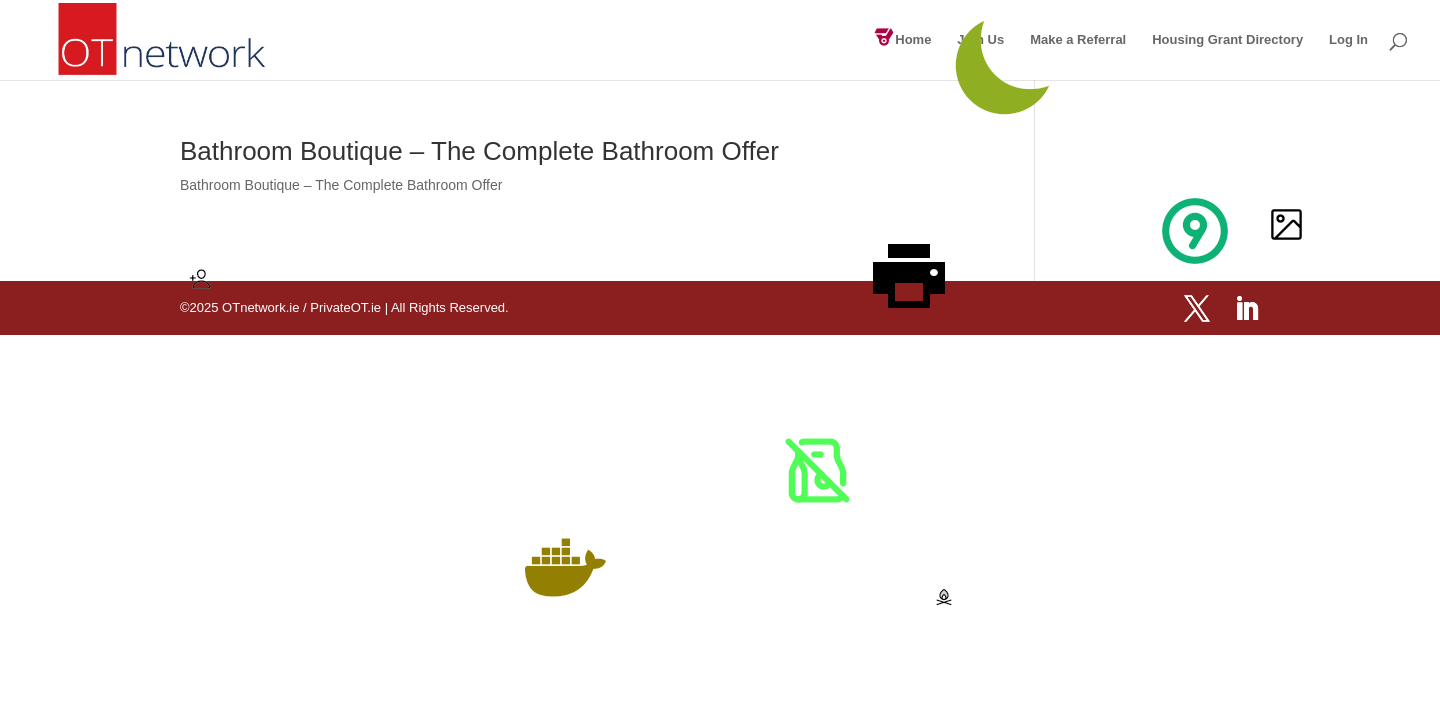 The height and width of the screenshot is (720, 1440). Describe the element at coordinates (1286, 224) in the screenshot. I see `add or upload an image` at that location.